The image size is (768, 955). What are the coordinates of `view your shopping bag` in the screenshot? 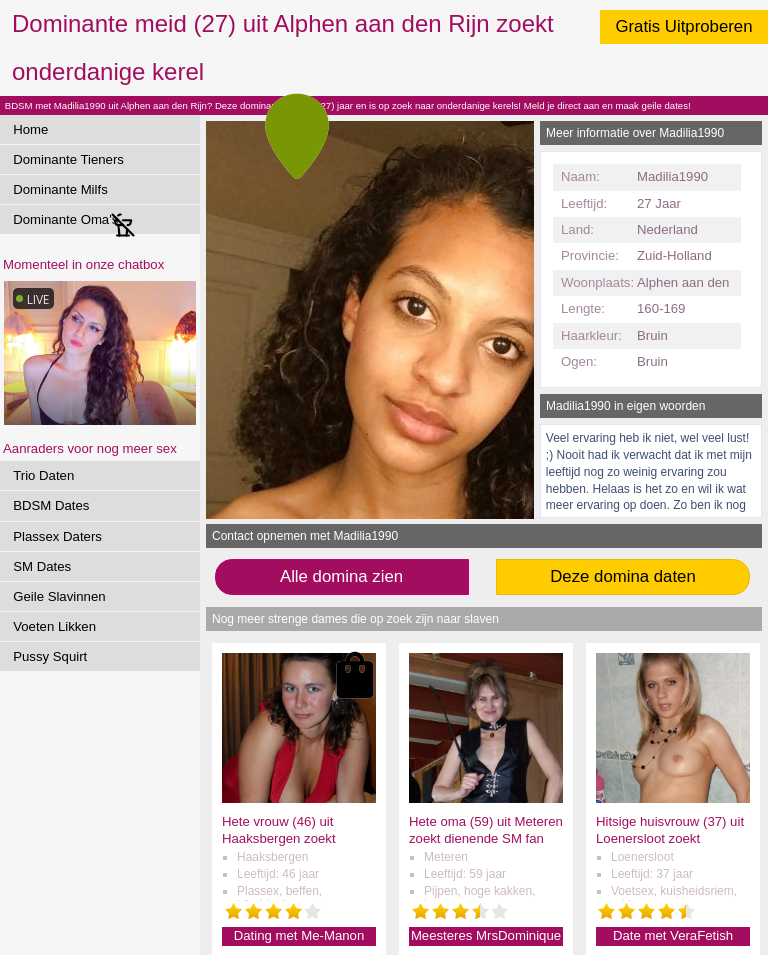 It's located at (355, 675).